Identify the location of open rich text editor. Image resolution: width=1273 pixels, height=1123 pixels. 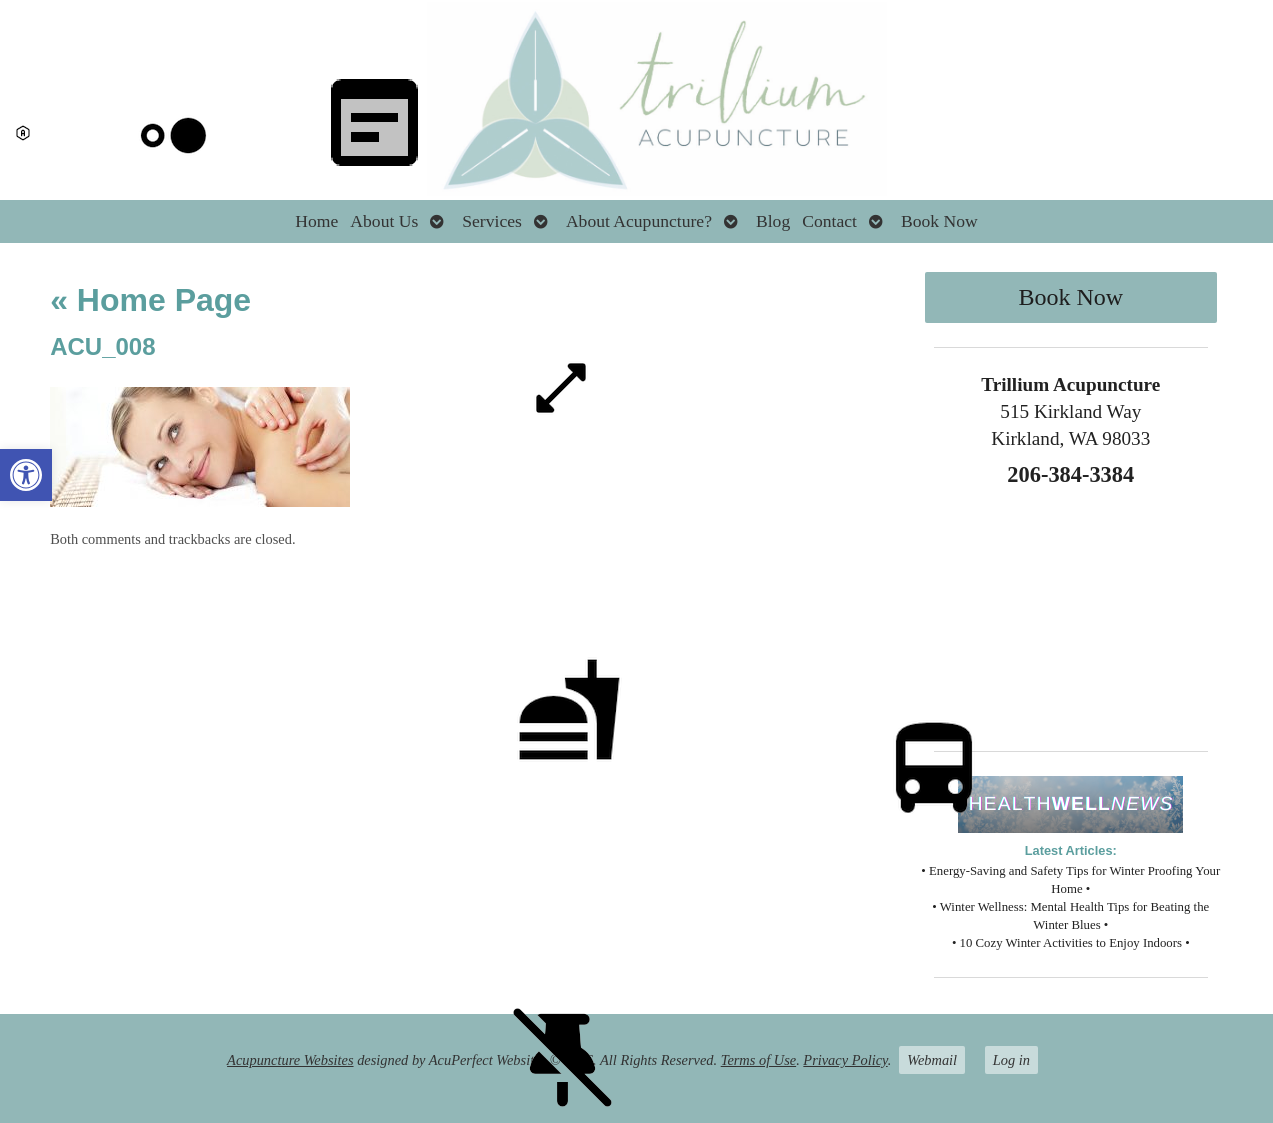
(374, 122).